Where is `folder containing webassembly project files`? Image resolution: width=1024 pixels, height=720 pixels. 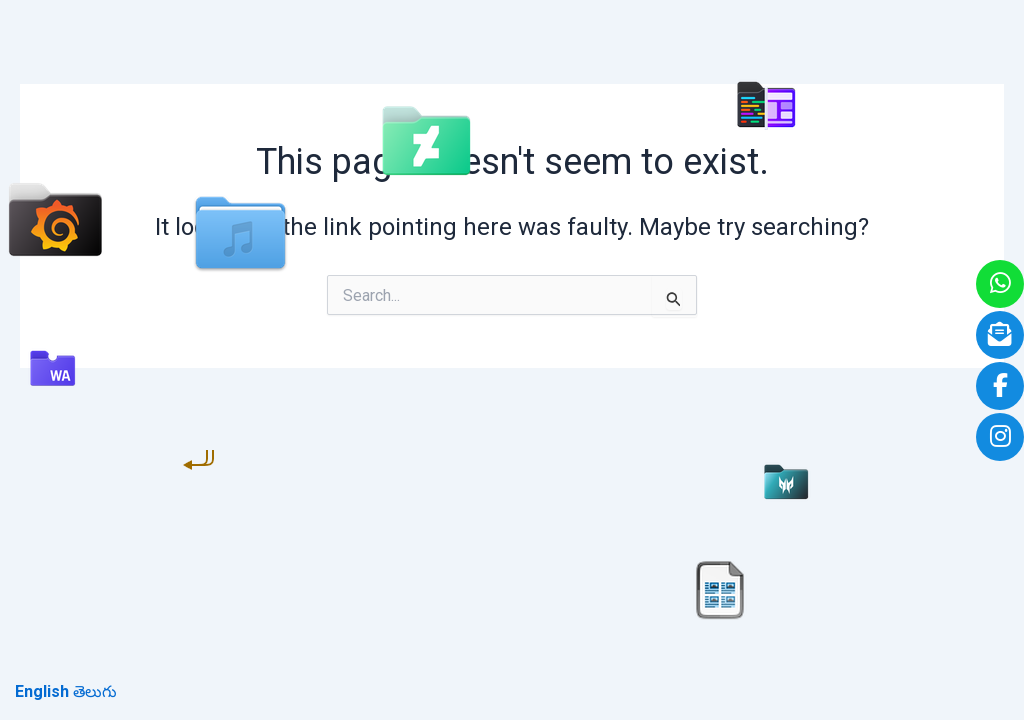 folder containing webassembly project files is located at coordinates (52, 369).